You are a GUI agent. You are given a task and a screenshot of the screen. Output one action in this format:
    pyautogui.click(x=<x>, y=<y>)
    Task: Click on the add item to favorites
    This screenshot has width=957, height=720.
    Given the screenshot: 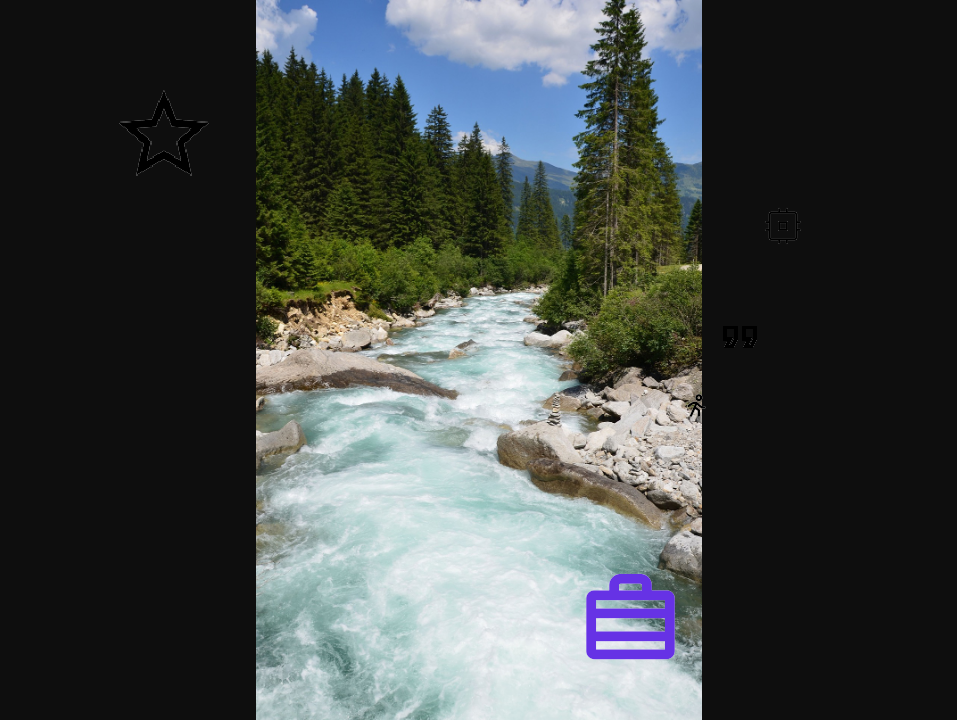 What is the action you would take?
    pyautogui.click(x=164, y=135)
    